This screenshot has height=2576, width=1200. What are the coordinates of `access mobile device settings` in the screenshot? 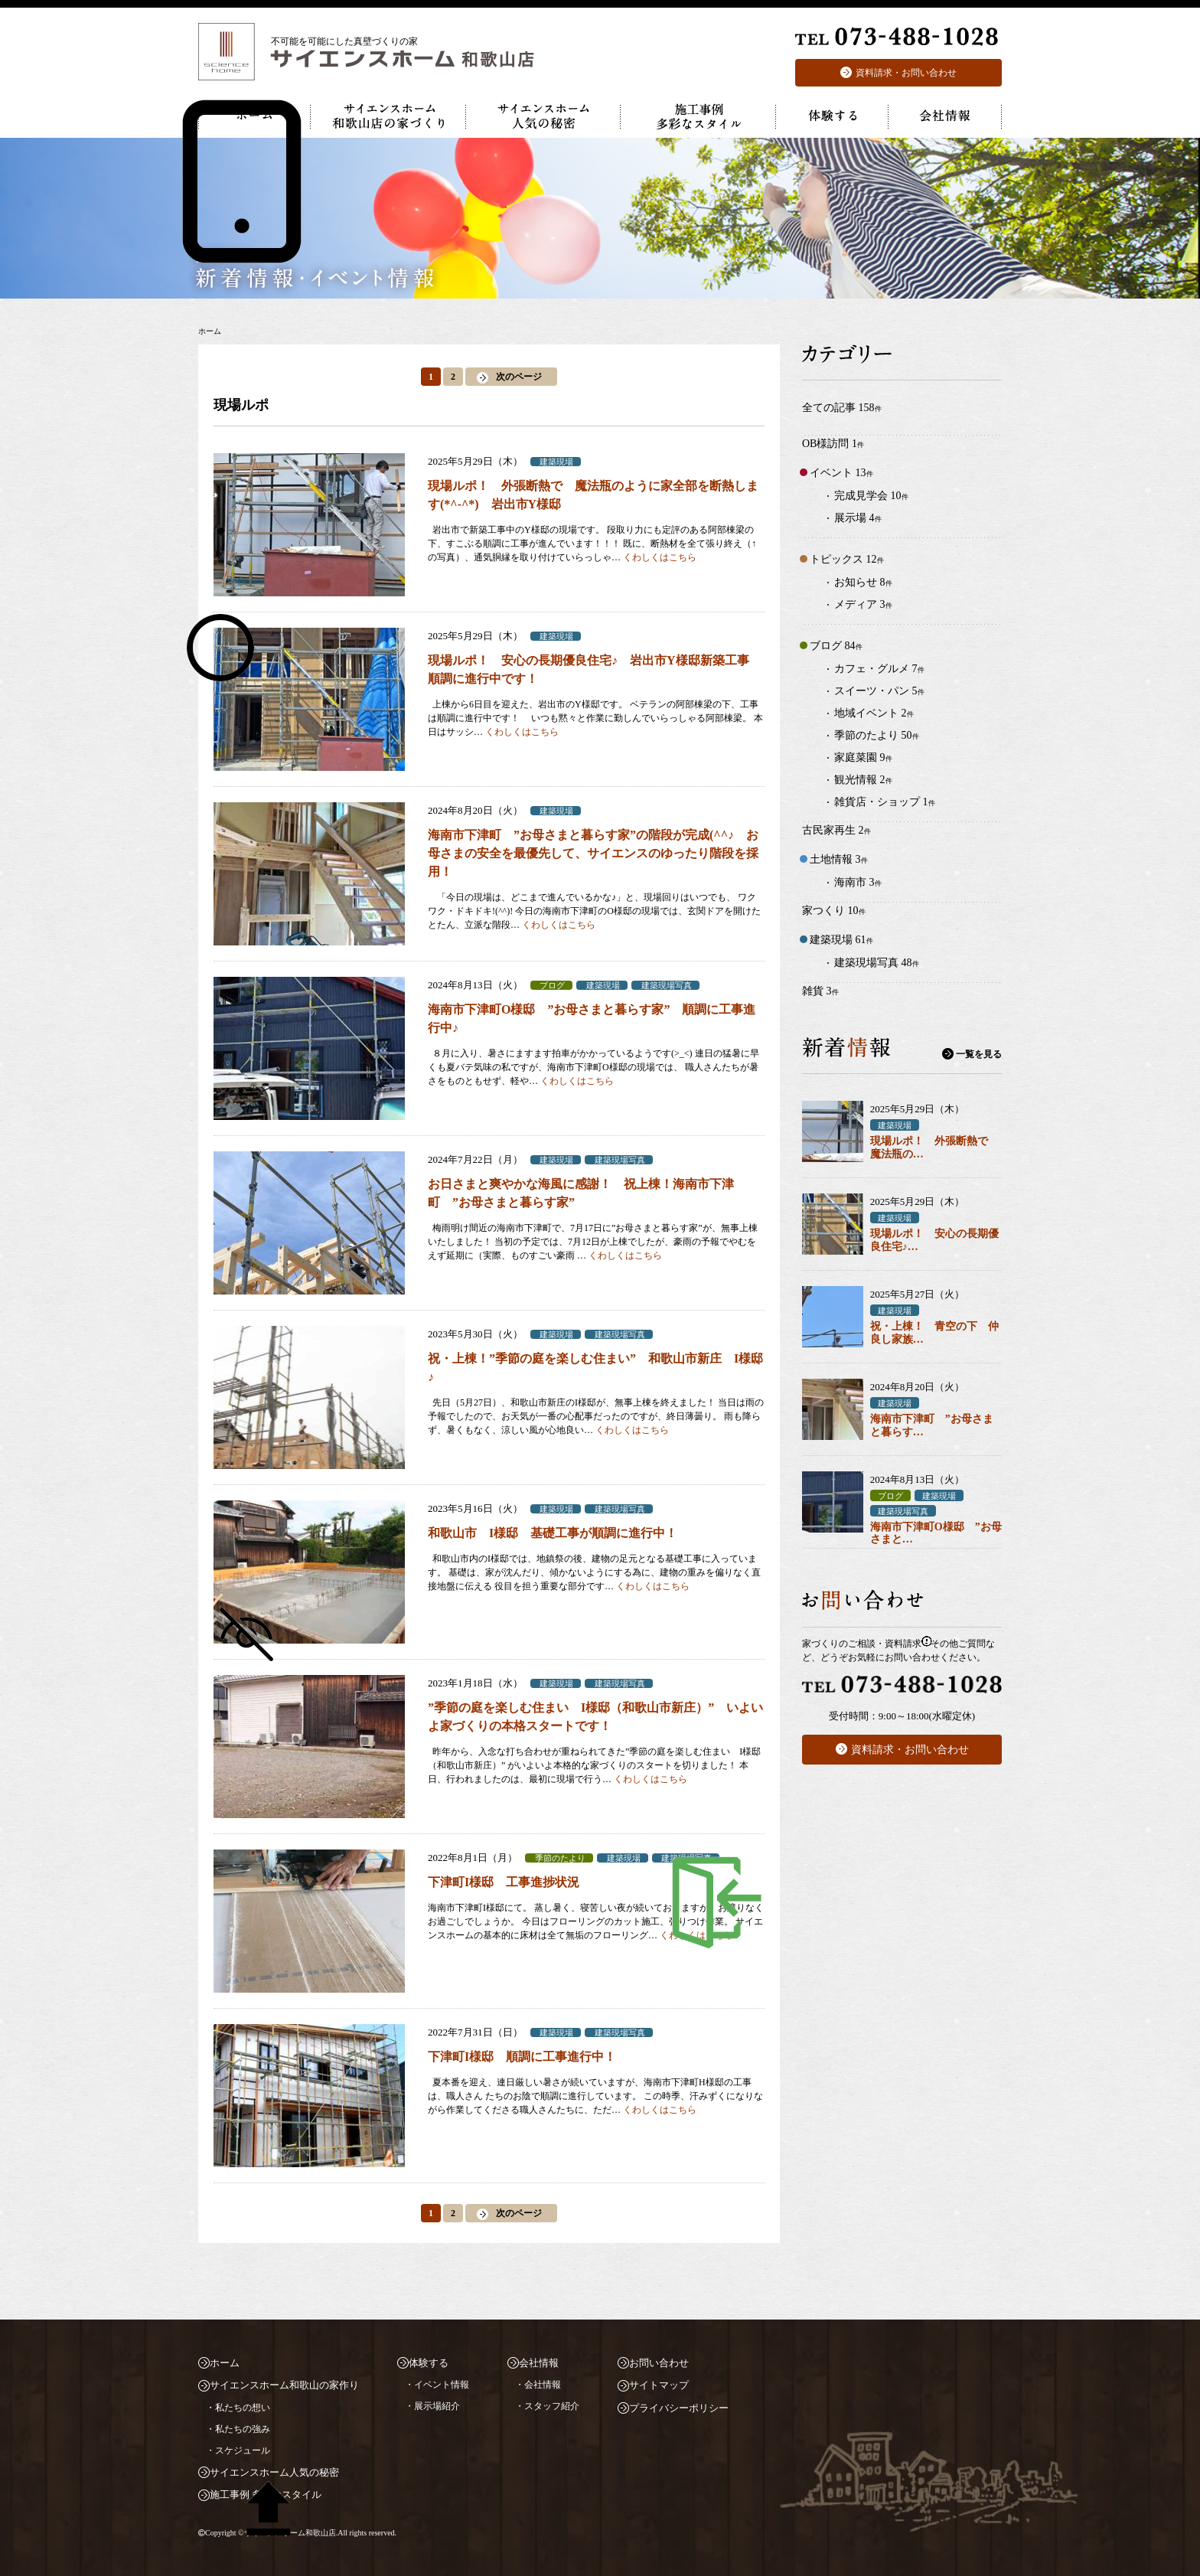 It's located at (242, 181).